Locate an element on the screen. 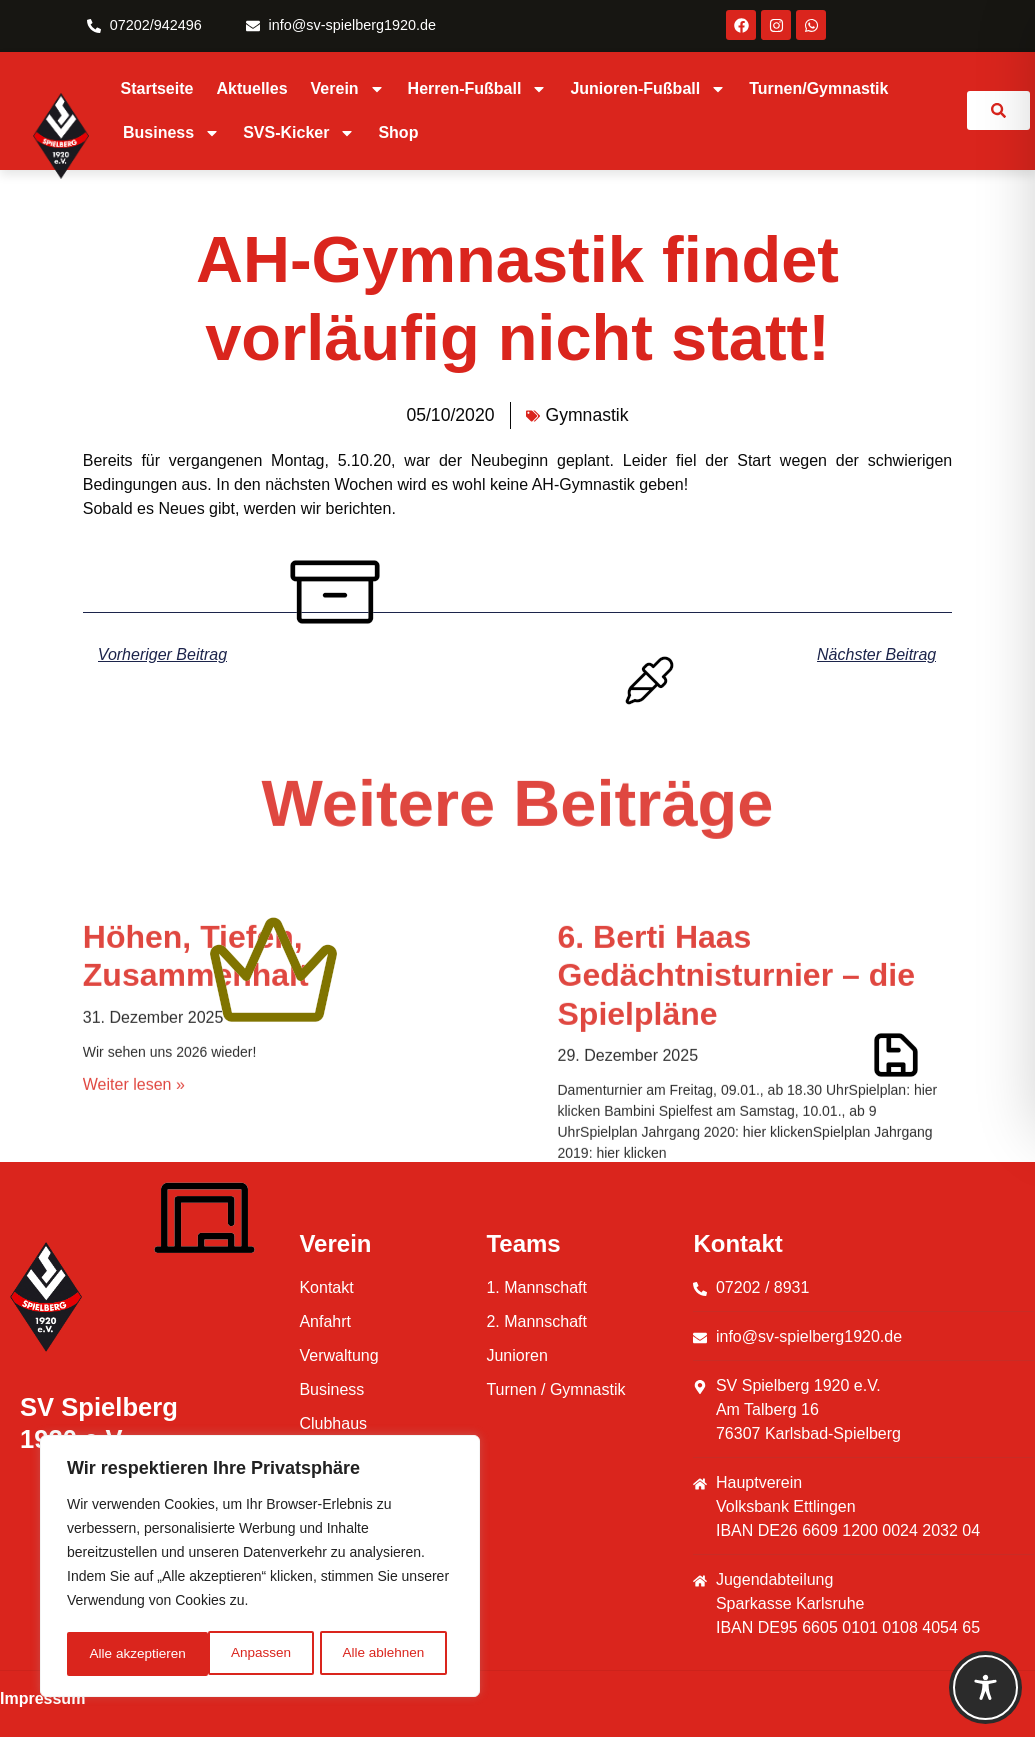  save current file or document is located at coordinates (896, 1055).